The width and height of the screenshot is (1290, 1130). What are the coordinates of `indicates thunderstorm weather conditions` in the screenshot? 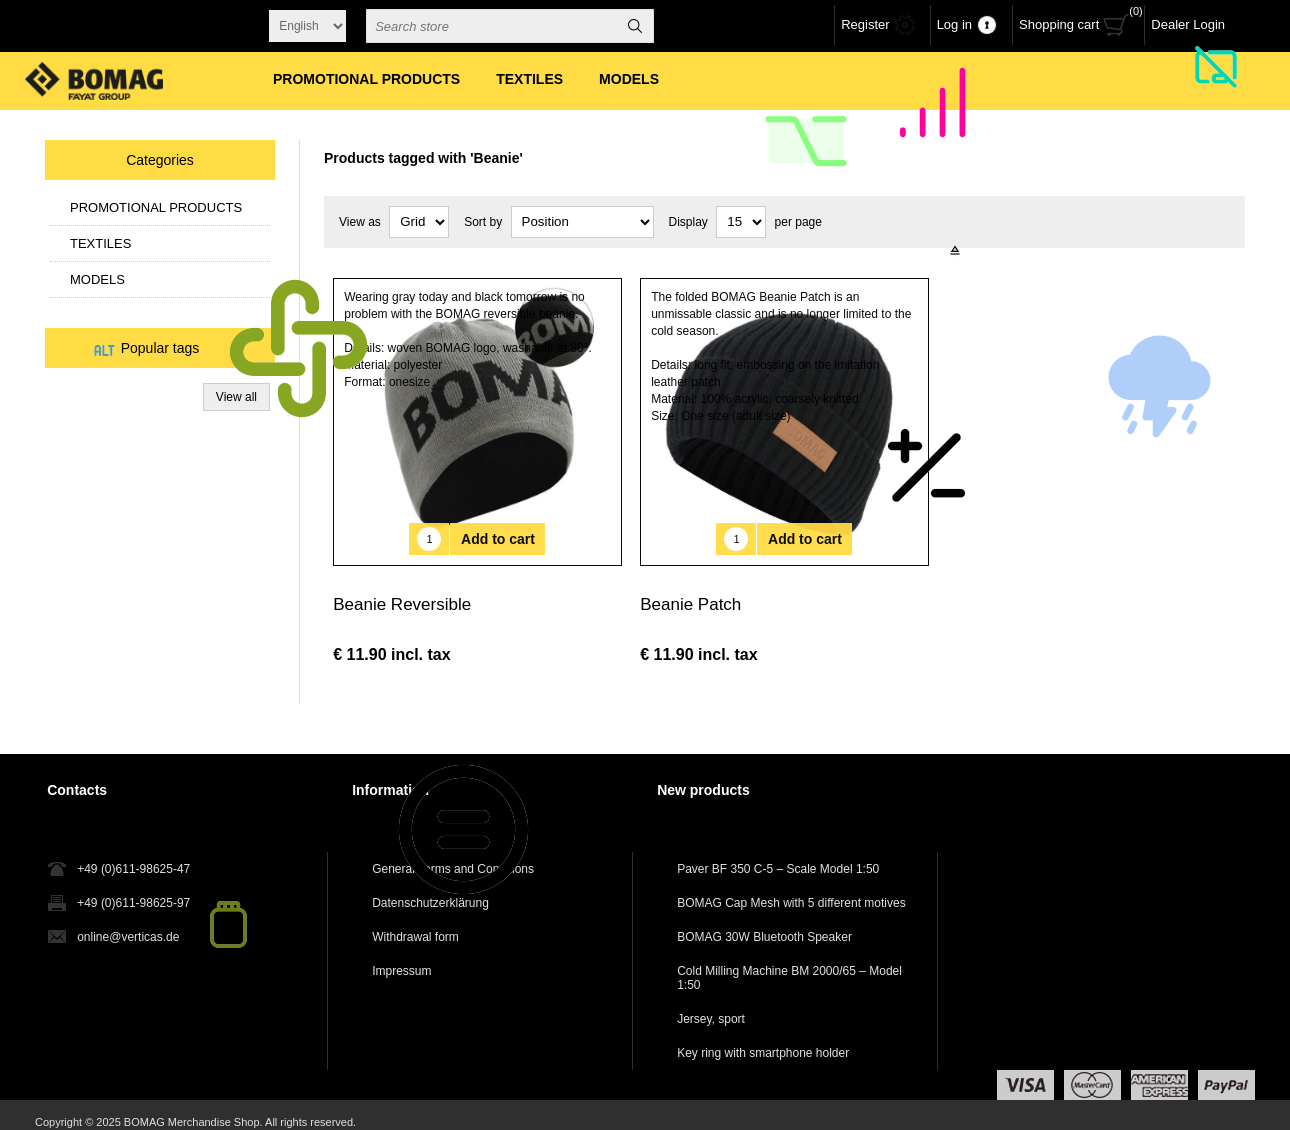 It's located at (1159, 386).